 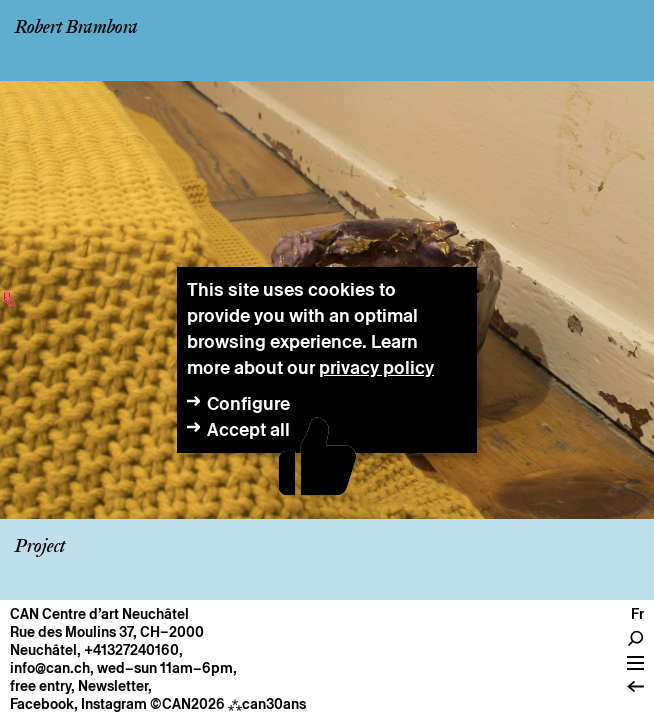 What do you see at coordinates (317, 456) in the screenshot?
I see `like or upvote content` at bounding box center [317, 456].